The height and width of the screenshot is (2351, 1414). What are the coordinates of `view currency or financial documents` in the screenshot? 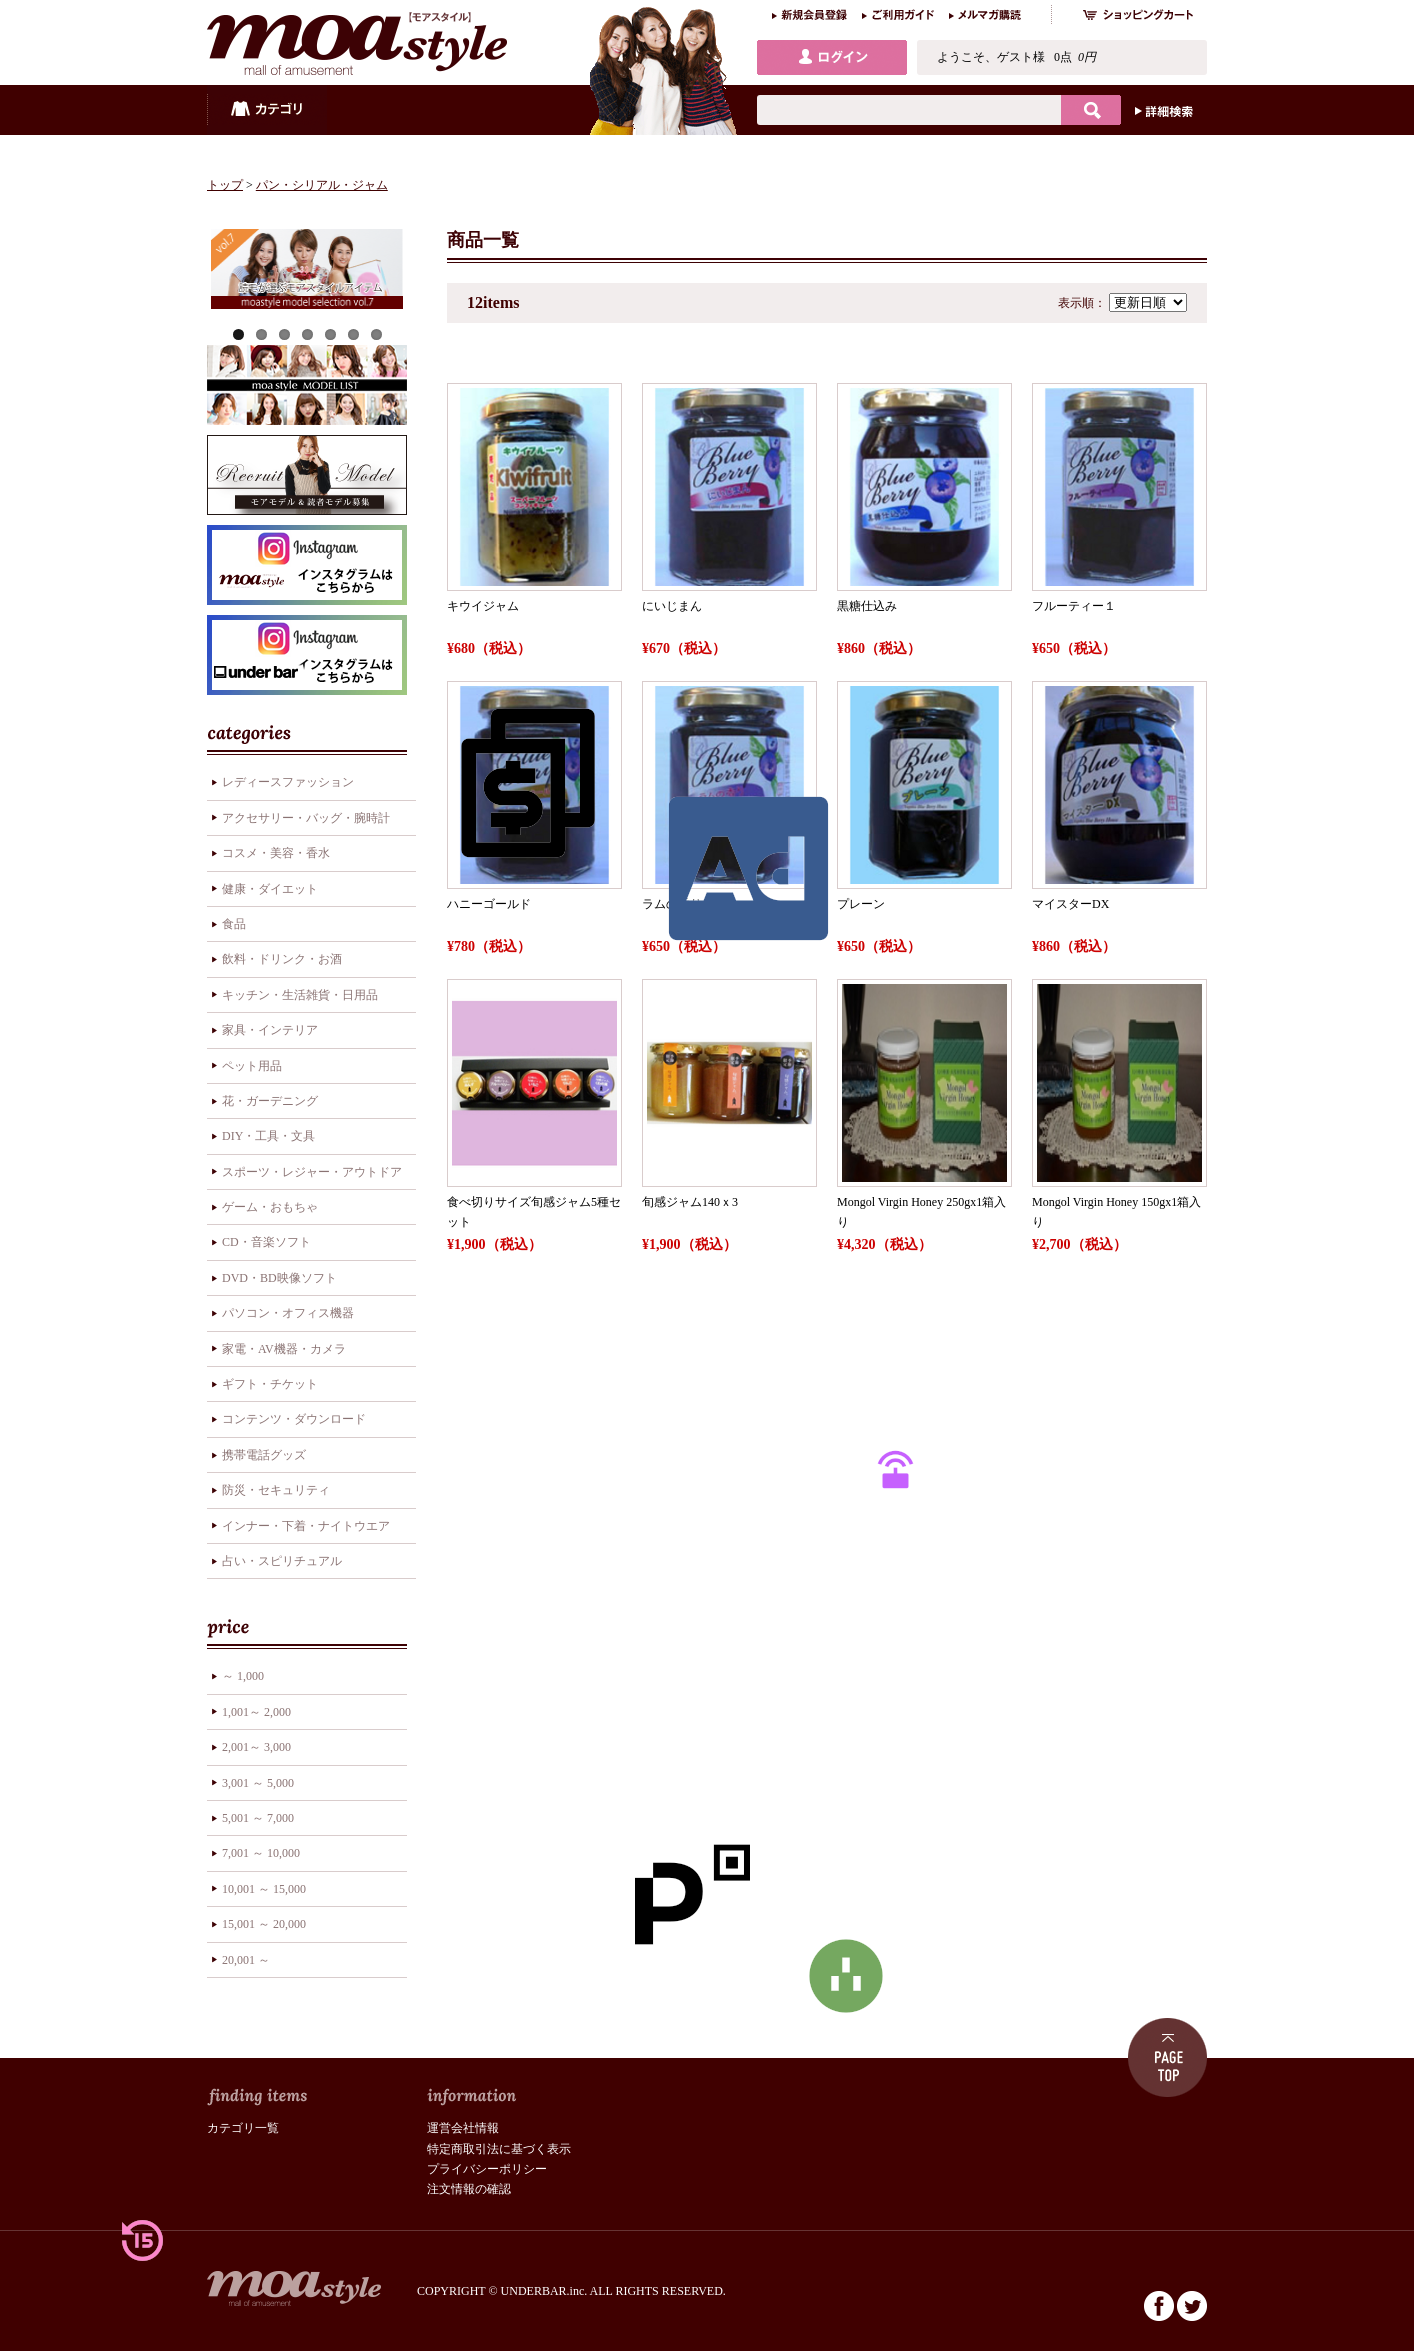 It's located at (528, 783).